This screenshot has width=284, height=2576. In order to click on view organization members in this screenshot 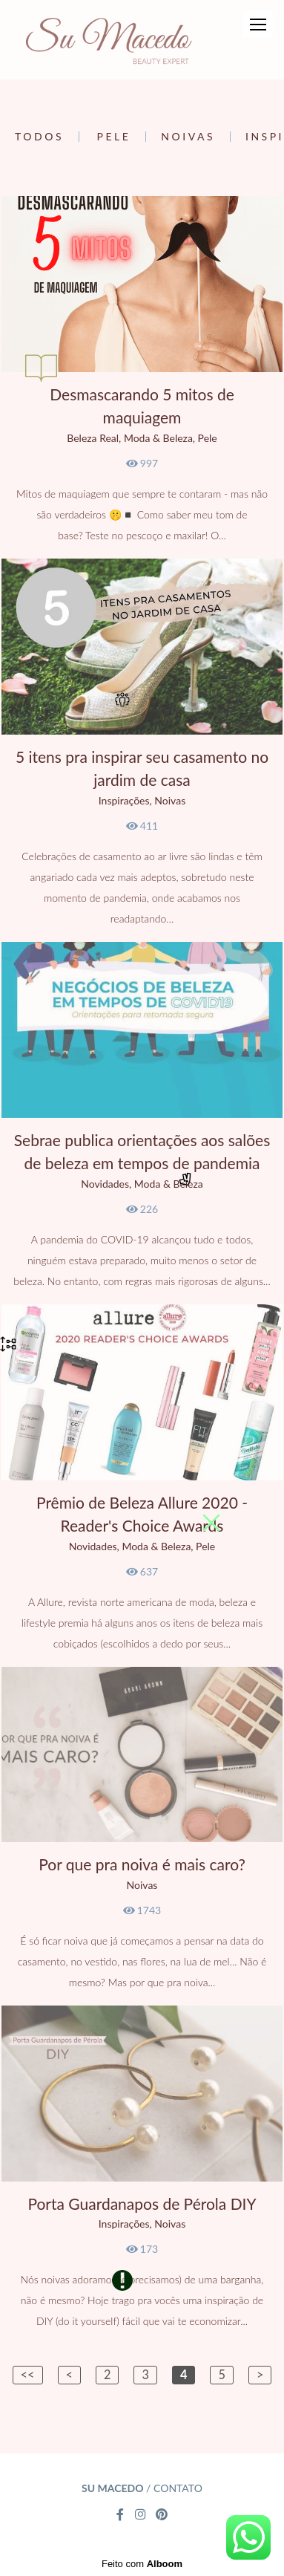, I will do `click(122, 700)`.